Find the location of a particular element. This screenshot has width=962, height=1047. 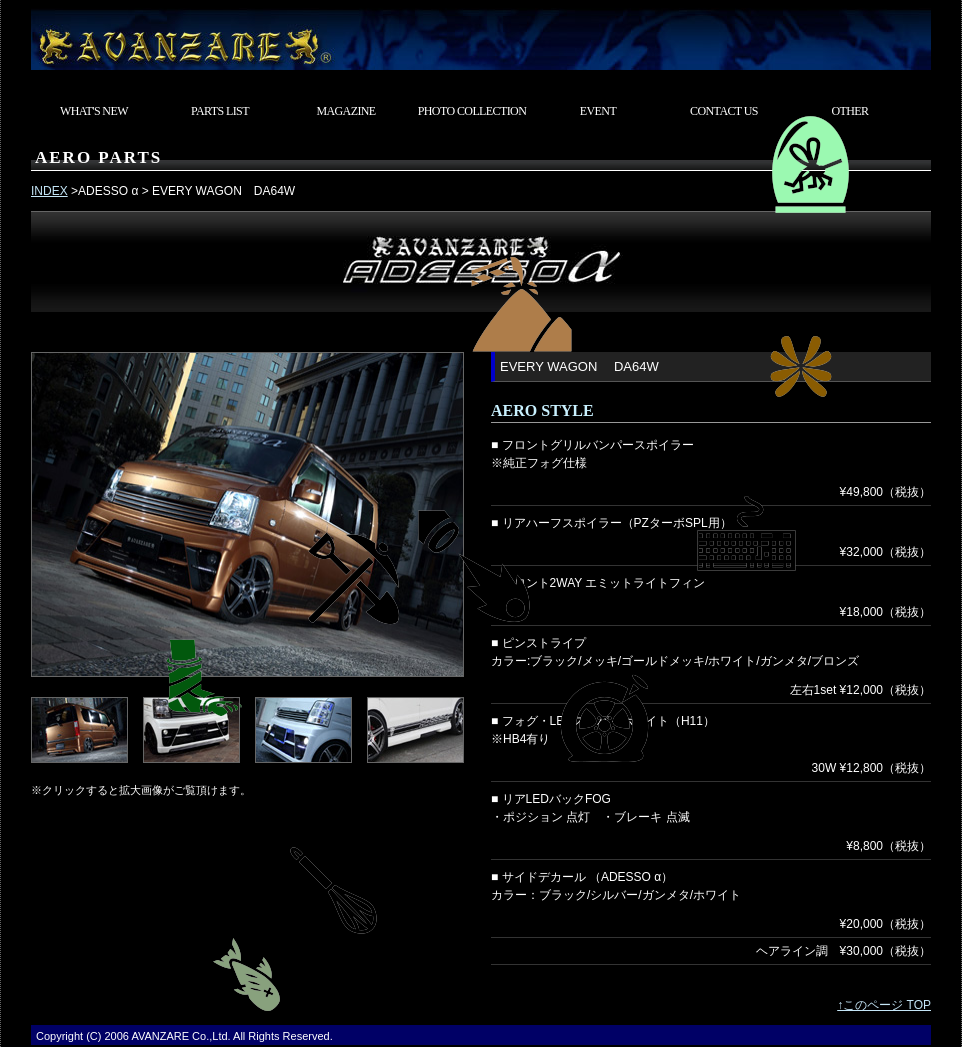

dig-dug game icon is located at coordinates (353, 578).